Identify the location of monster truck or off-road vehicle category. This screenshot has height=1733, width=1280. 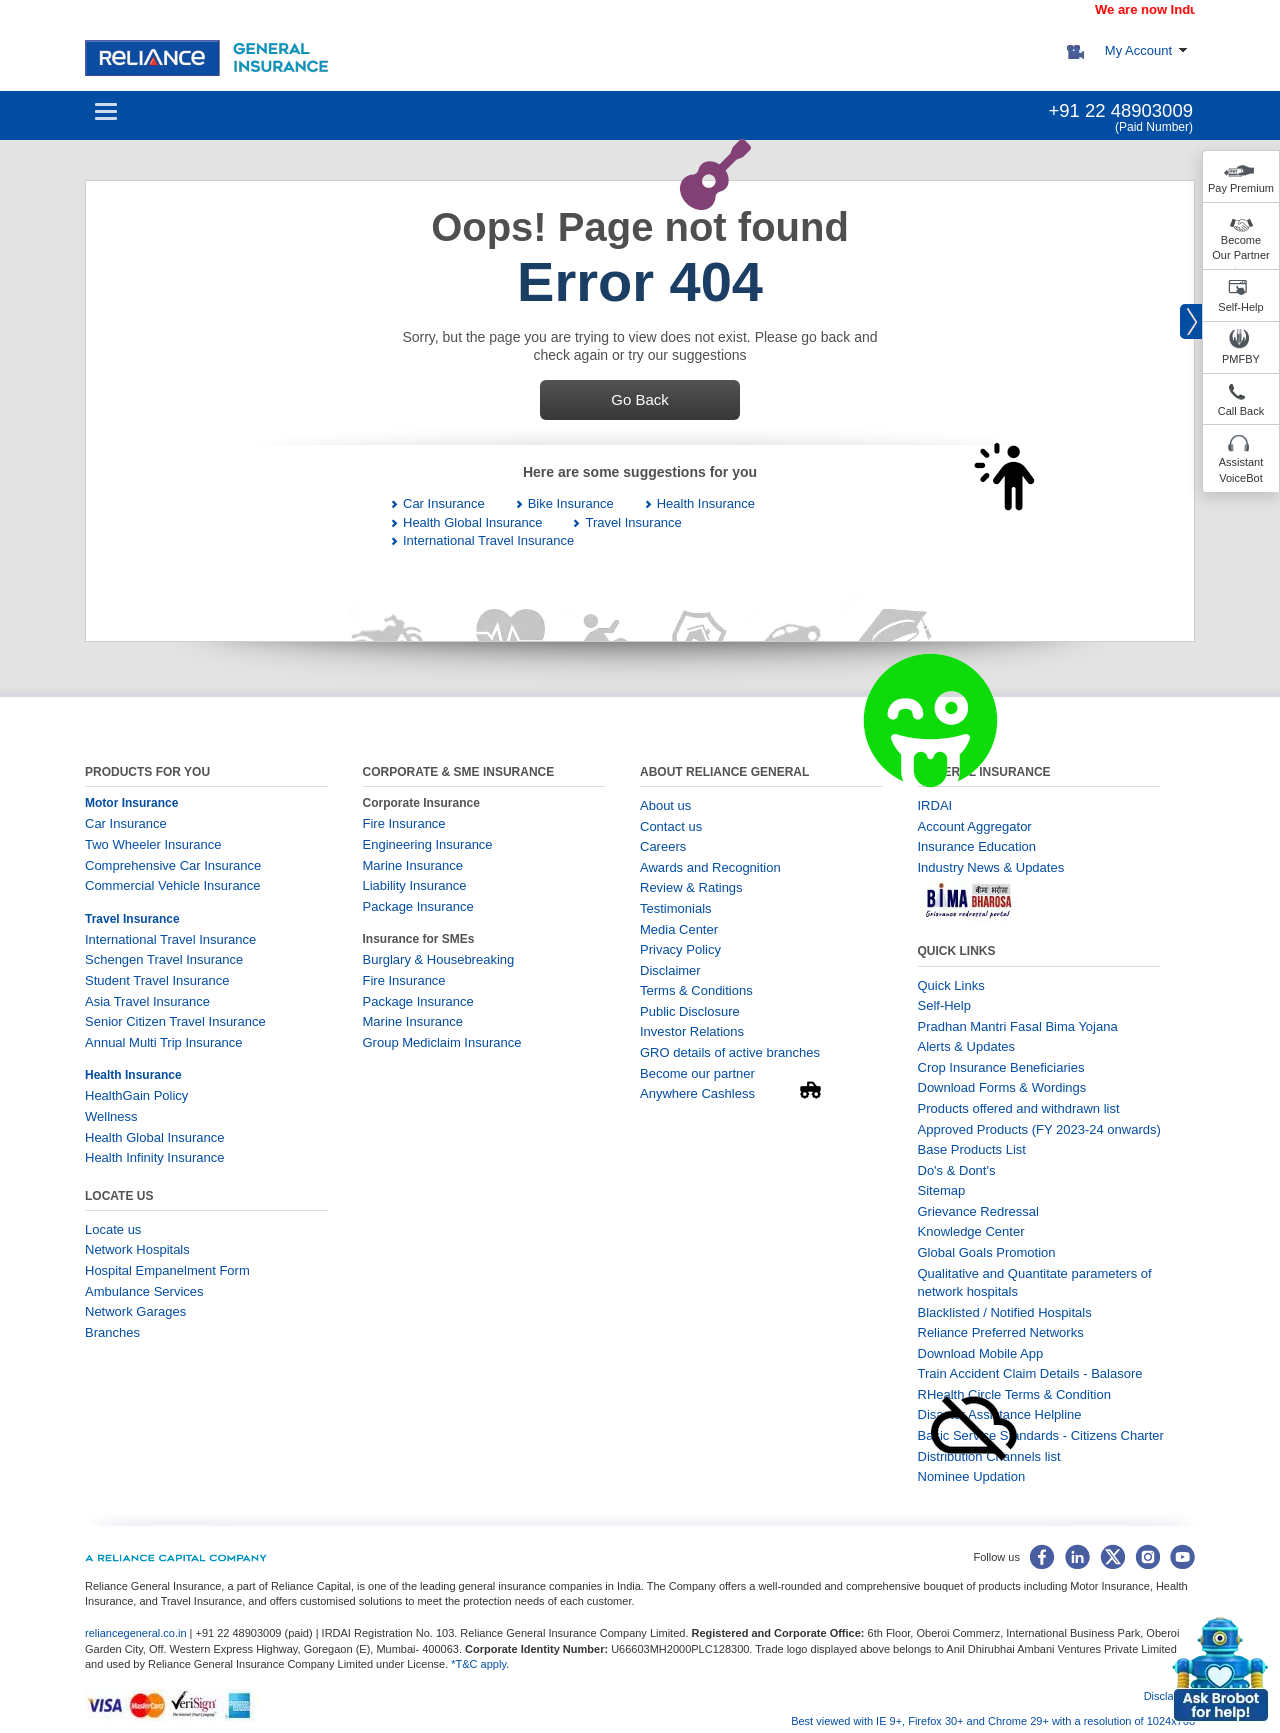
(810, 1089).